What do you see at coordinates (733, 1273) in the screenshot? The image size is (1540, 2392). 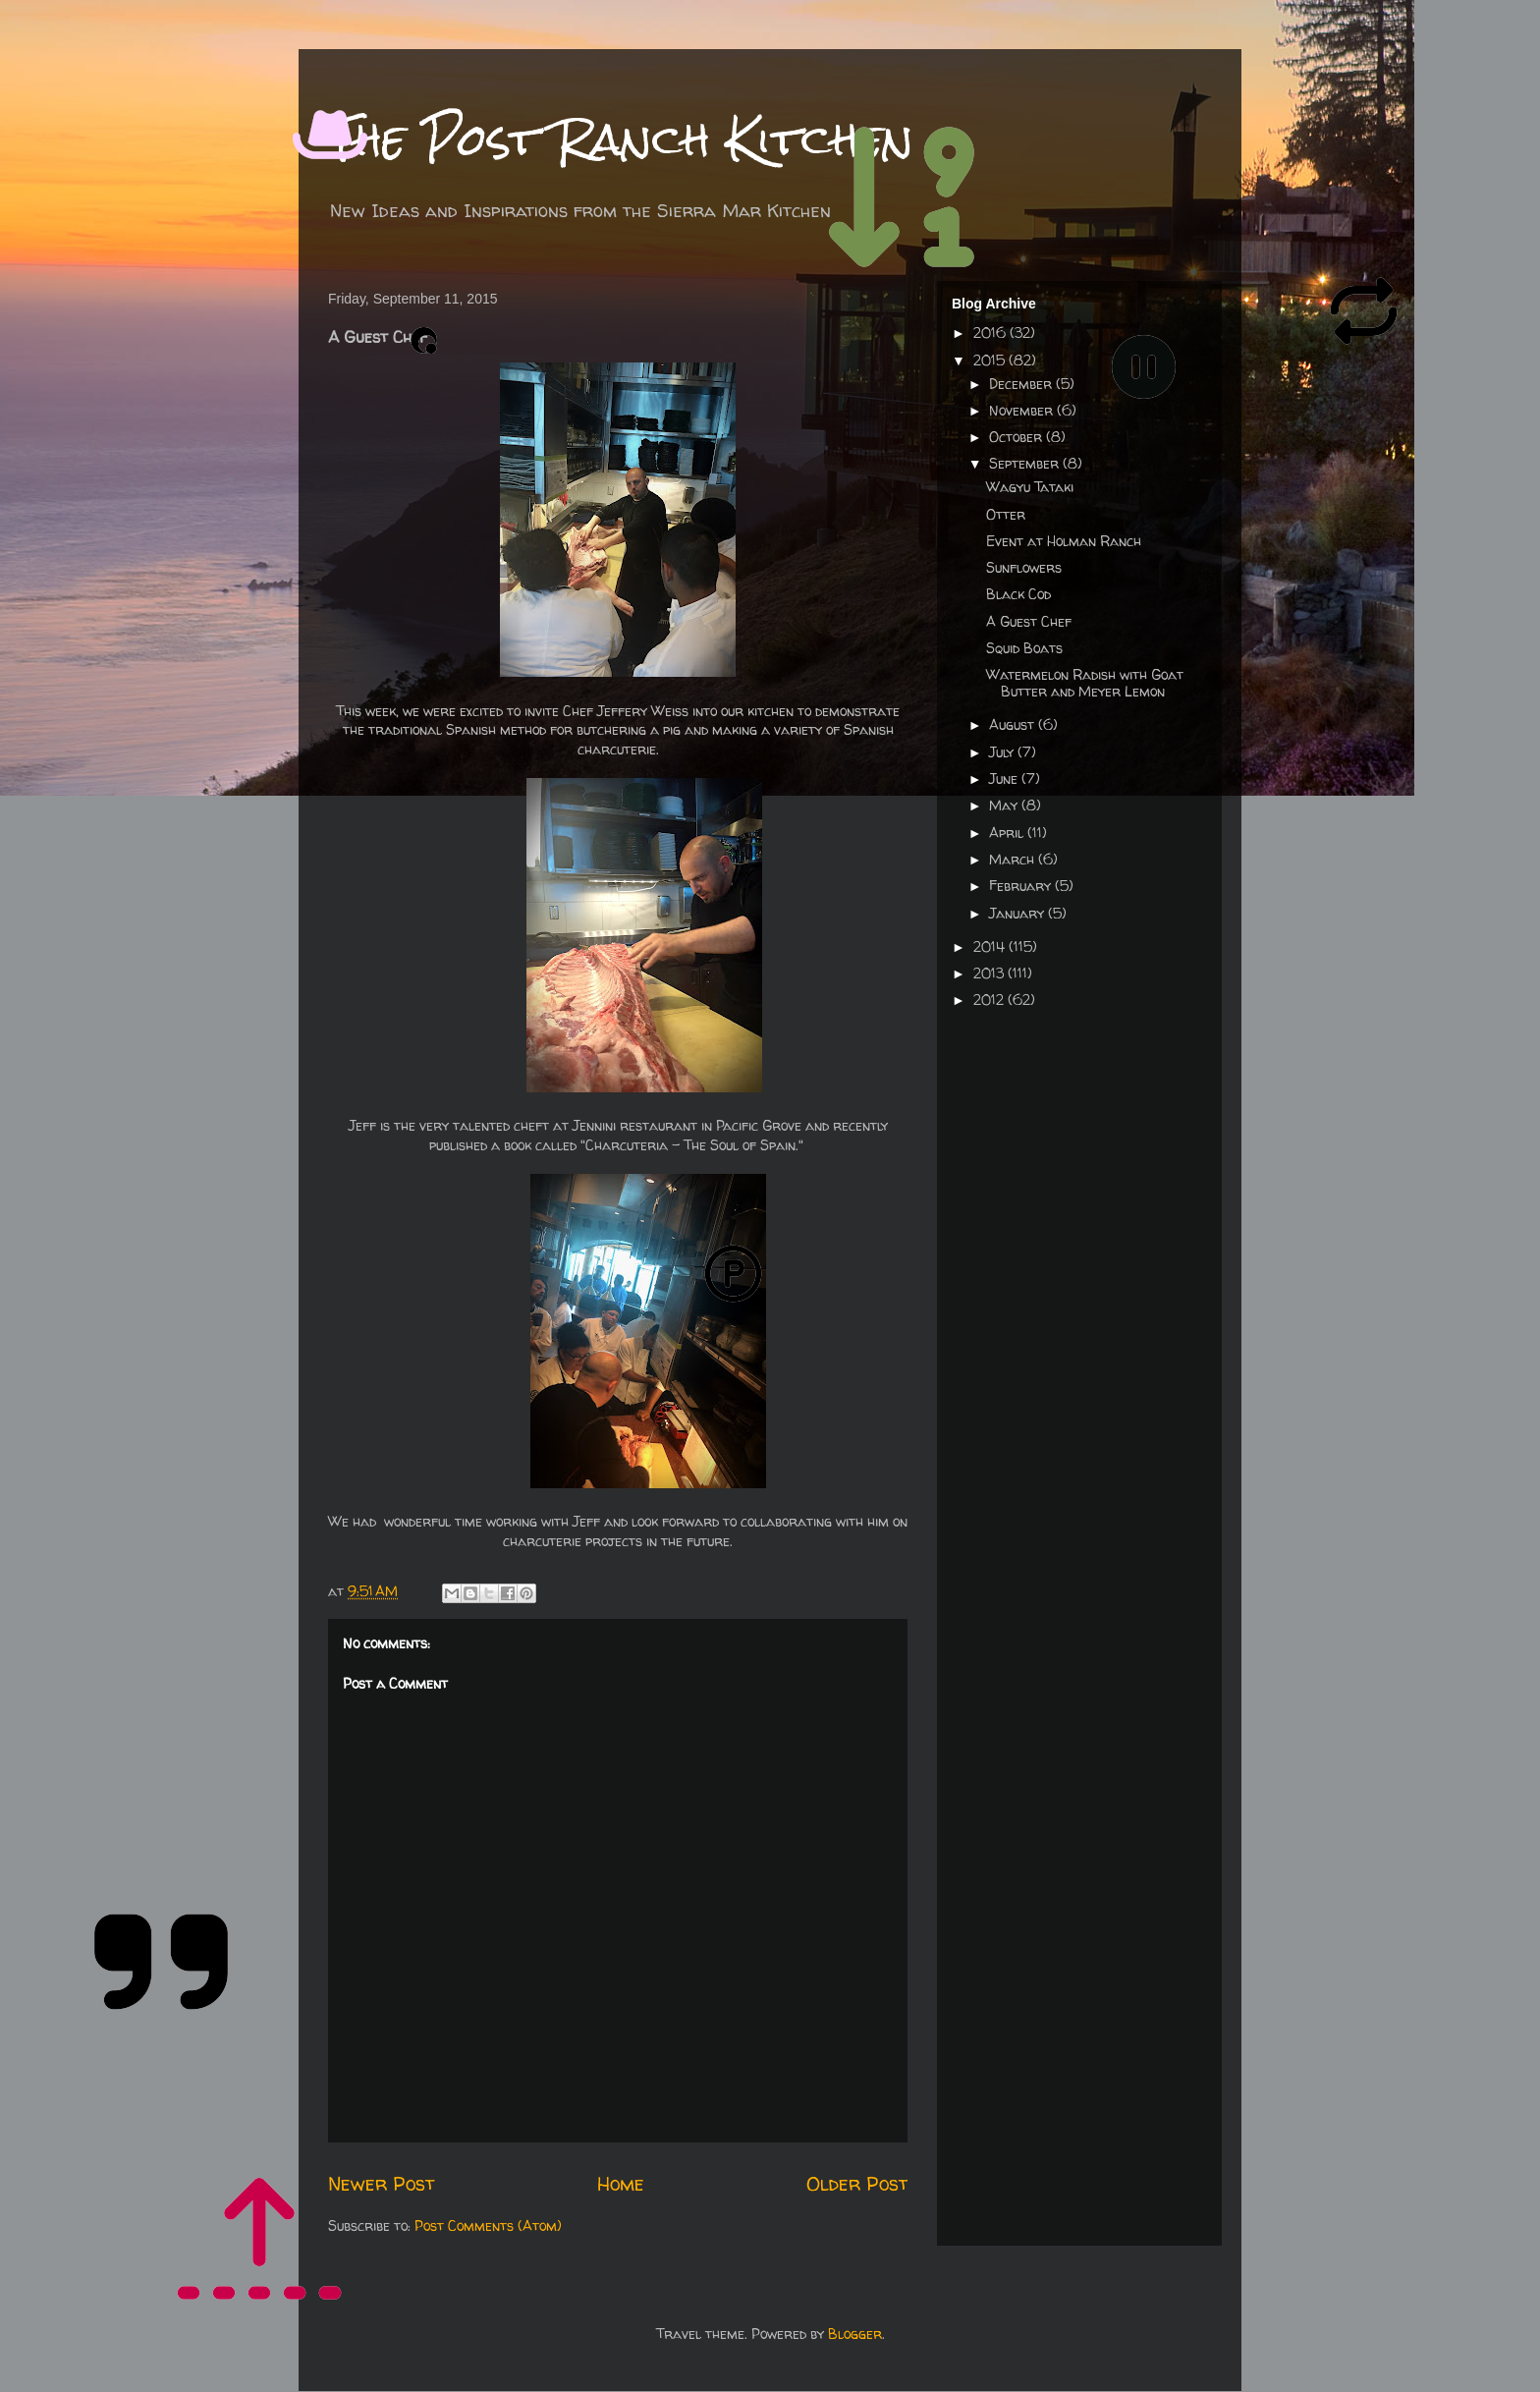 I see `find nearby parking locations` at bounding box center [733, 1273].